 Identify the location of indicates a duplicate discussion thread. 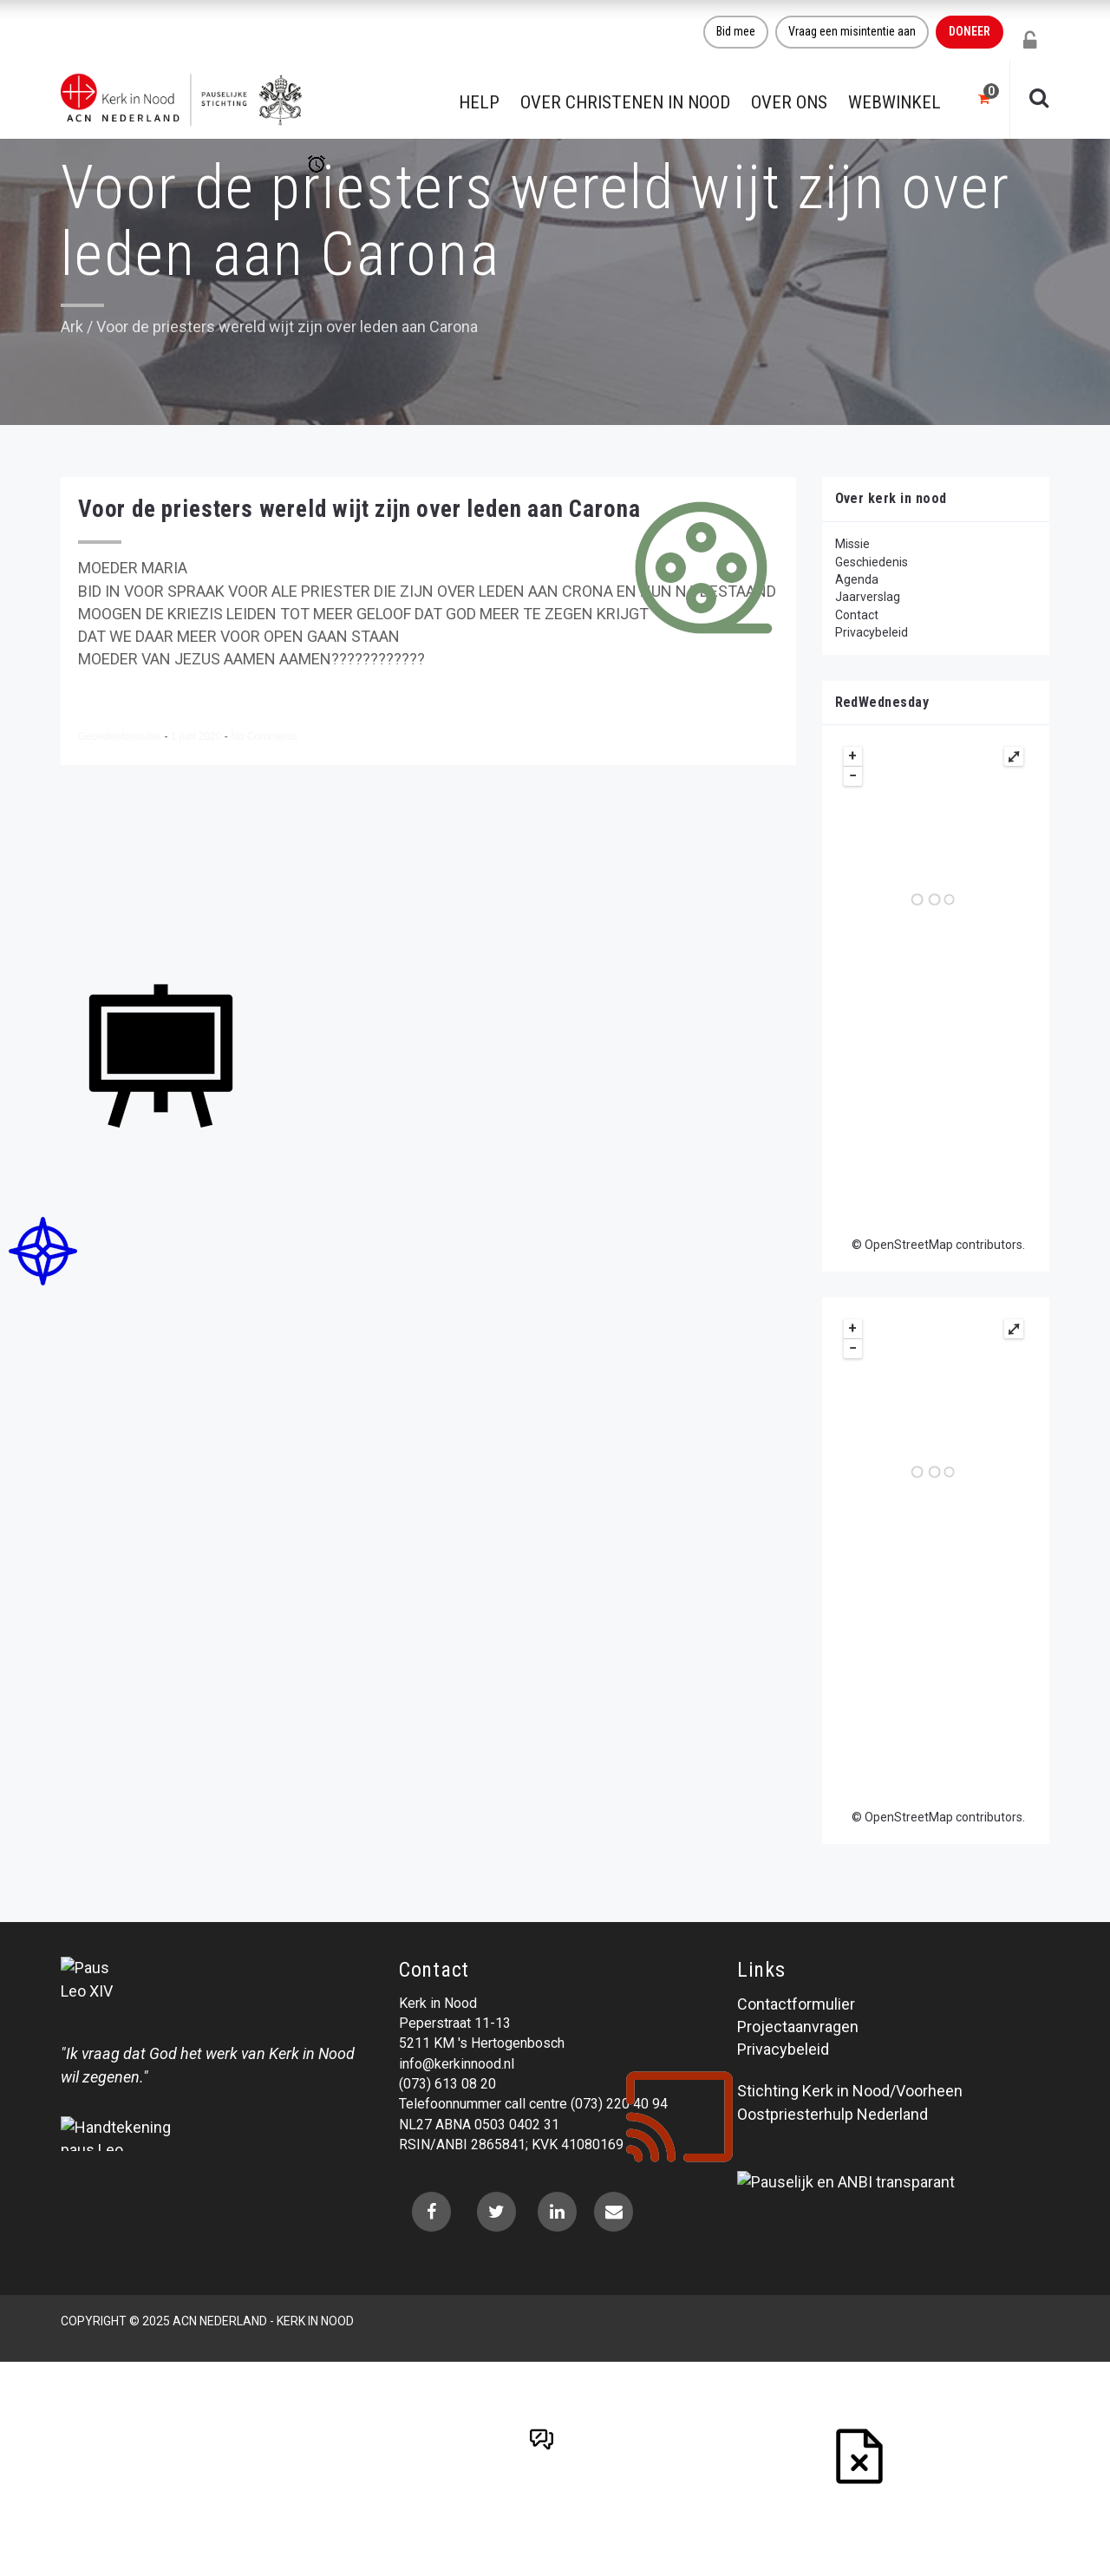
(541, 2439).